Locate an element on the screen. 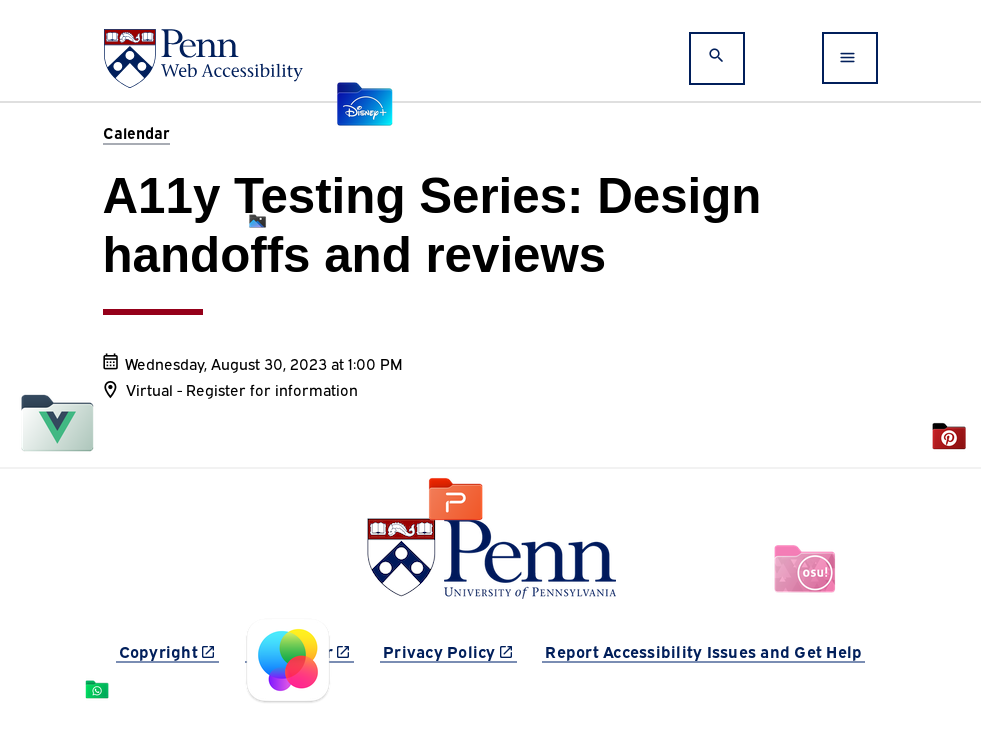  open folder containing Vue.js project files is located at coordinates (57, 425).